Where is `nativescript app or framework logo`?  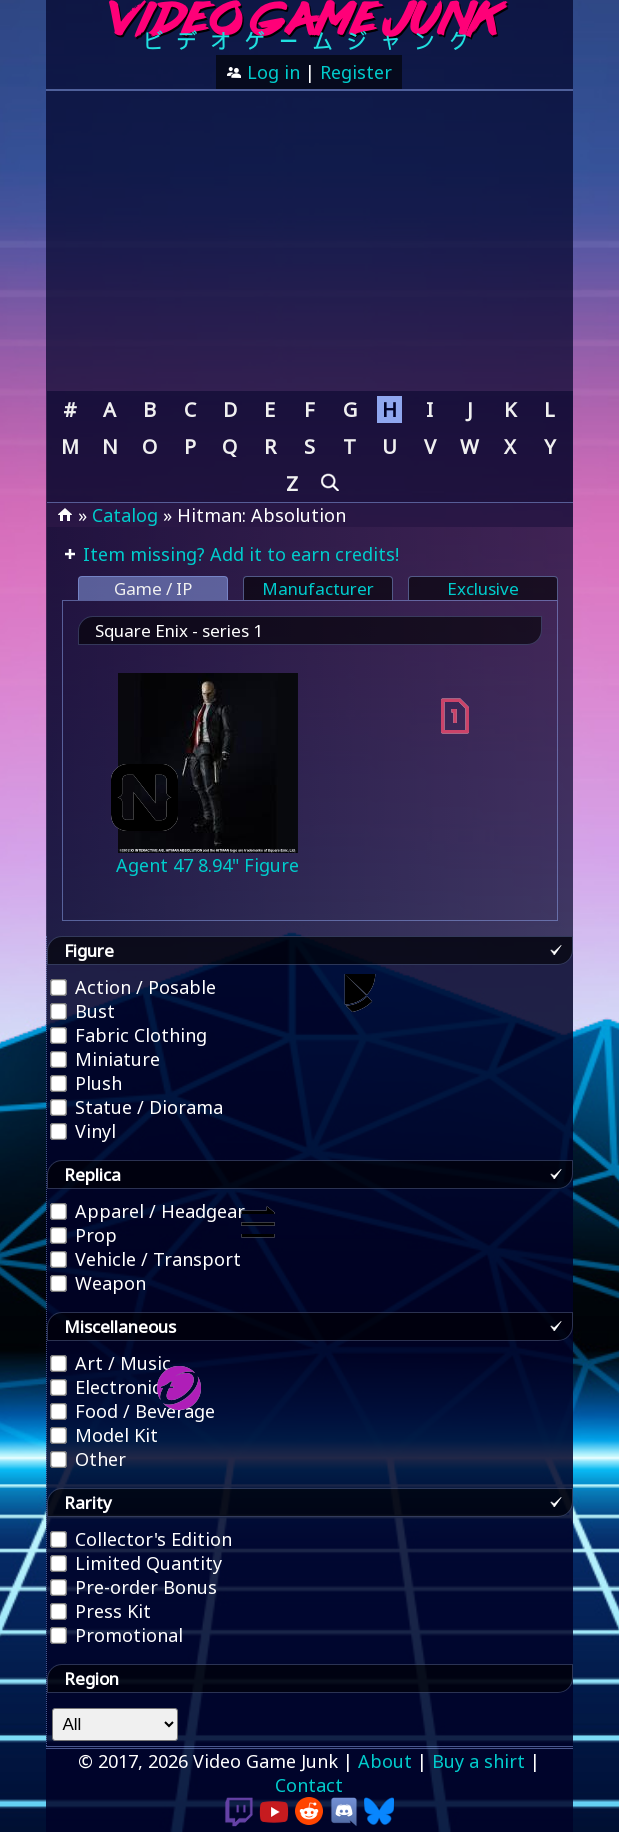
nativescript app or framework logo is located at coordinates (144, 797).